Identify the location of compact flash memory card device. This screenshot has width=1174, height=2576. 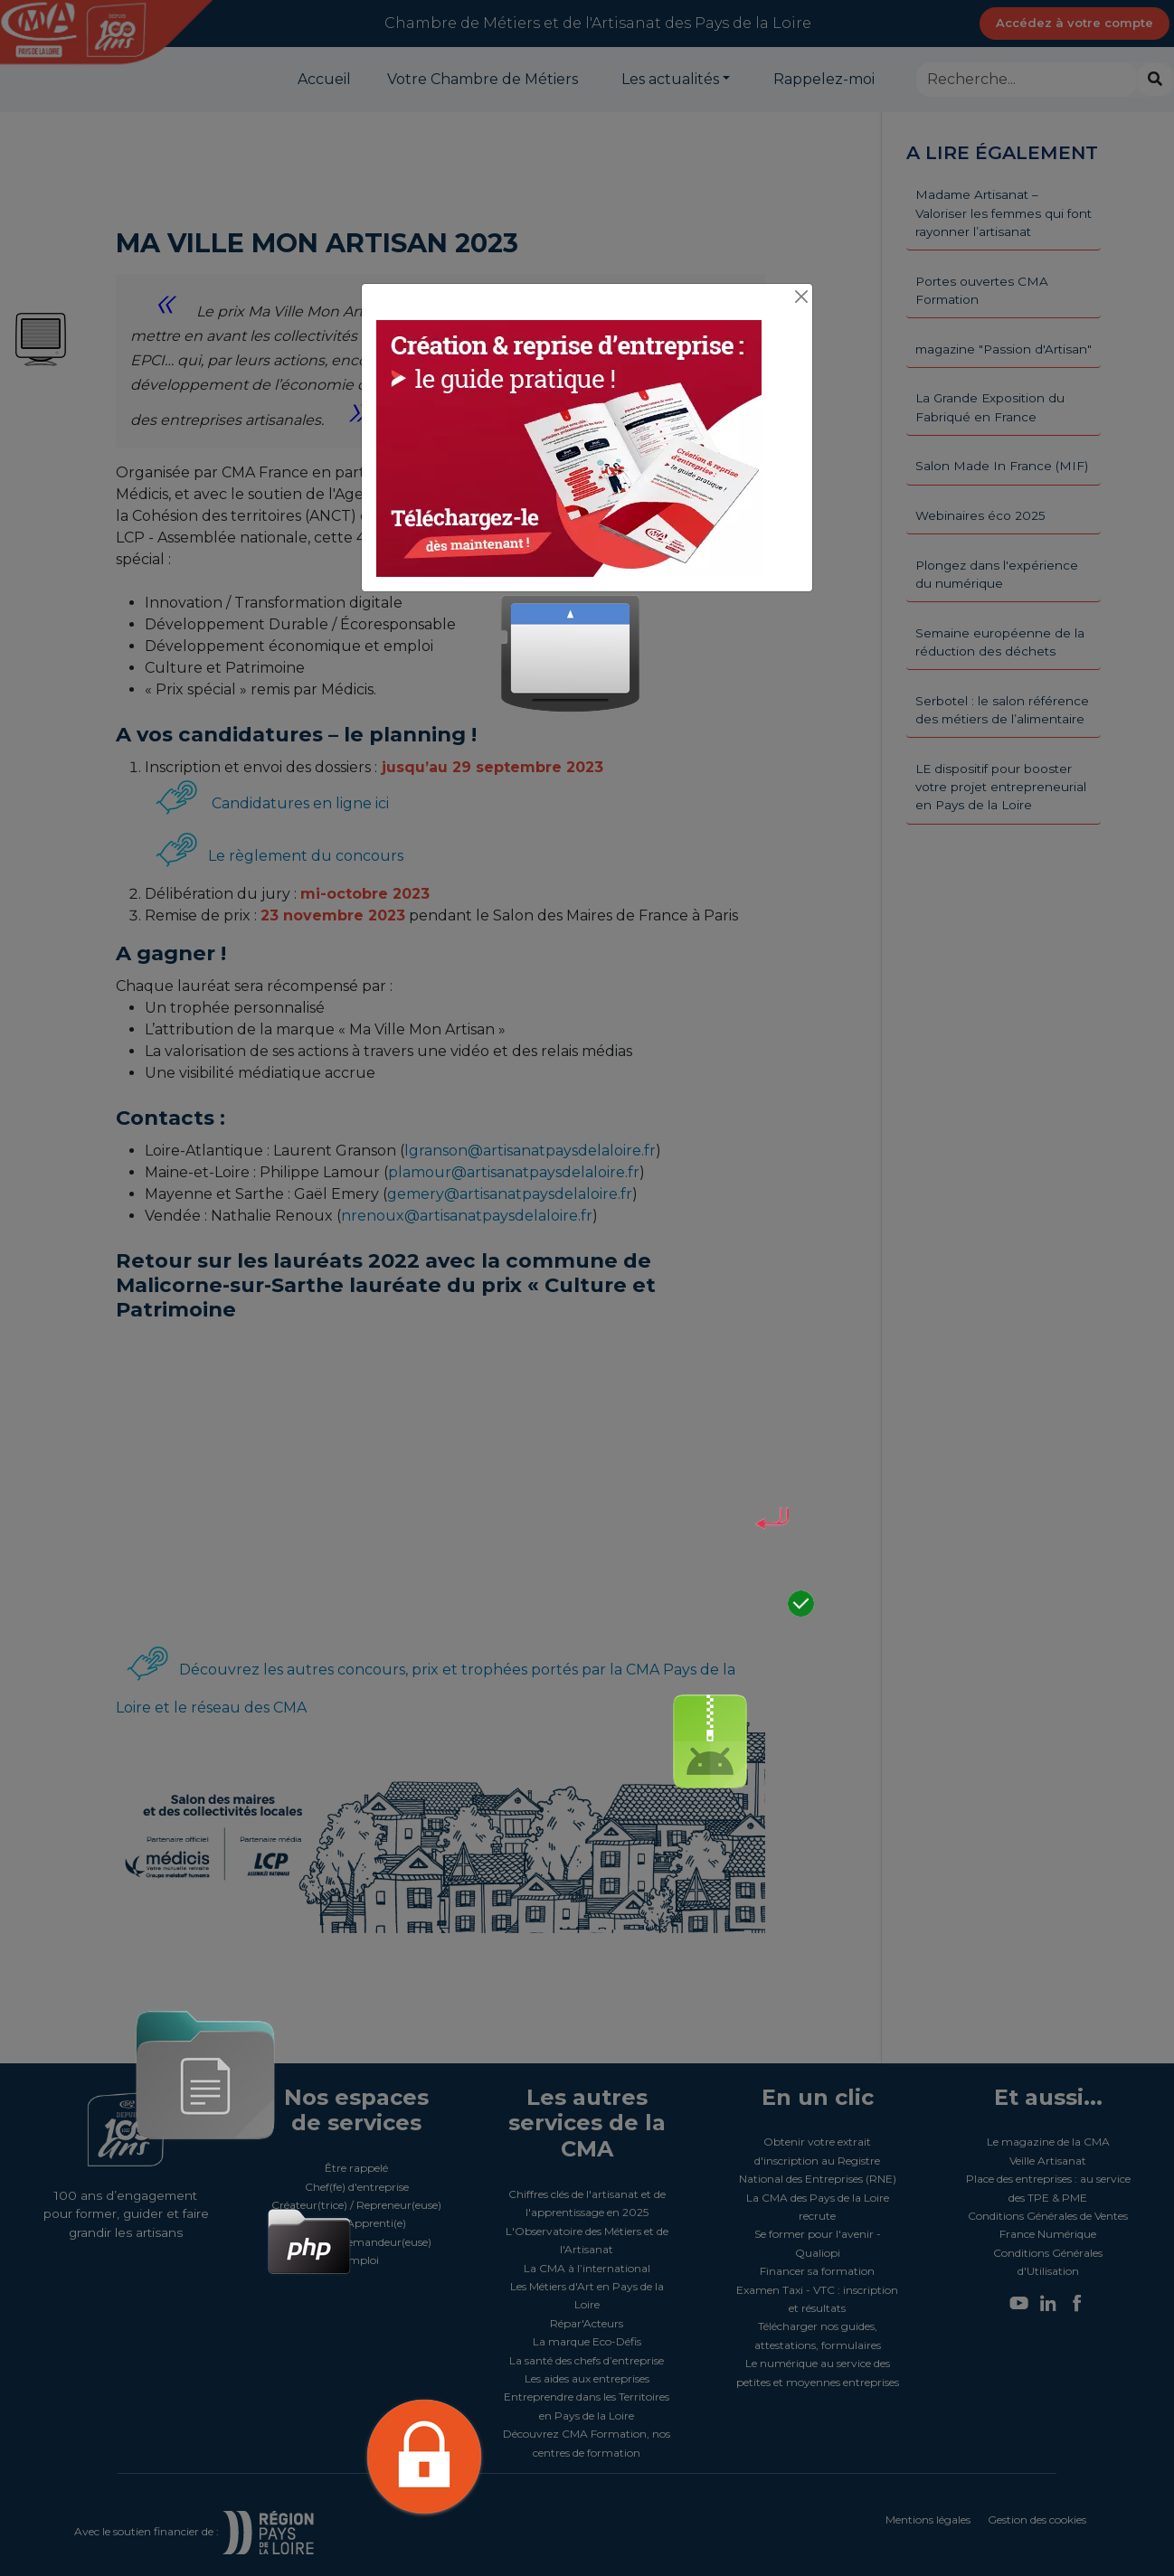
(570, 655).